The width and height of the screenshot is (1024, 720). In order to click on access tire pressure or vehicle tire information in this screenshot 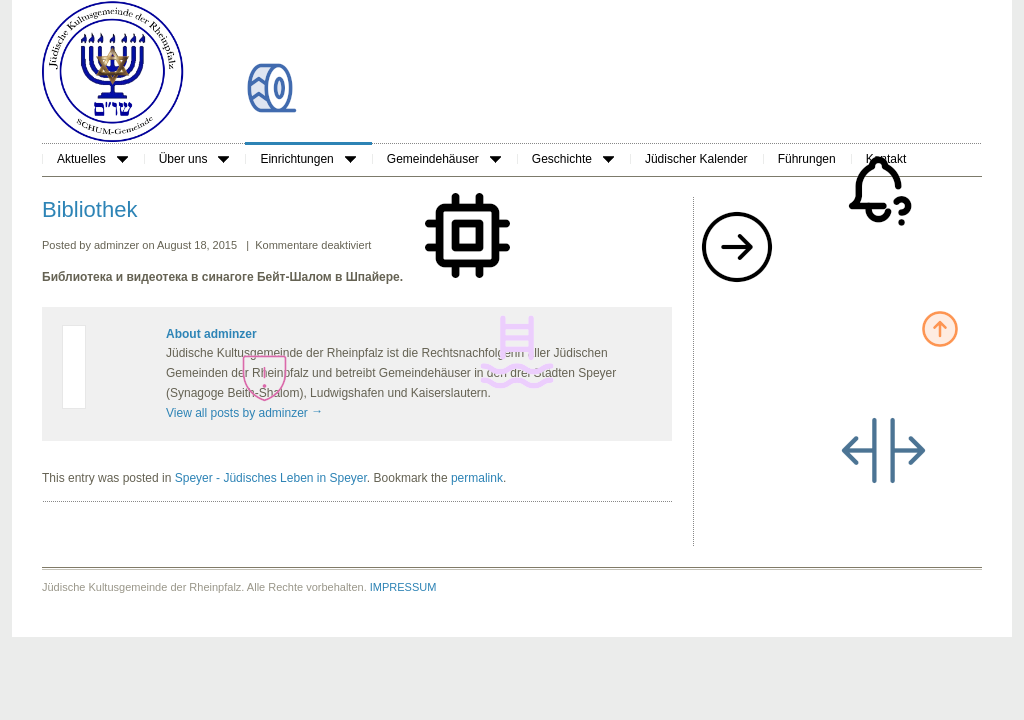, I will do `click(270, 88)`.